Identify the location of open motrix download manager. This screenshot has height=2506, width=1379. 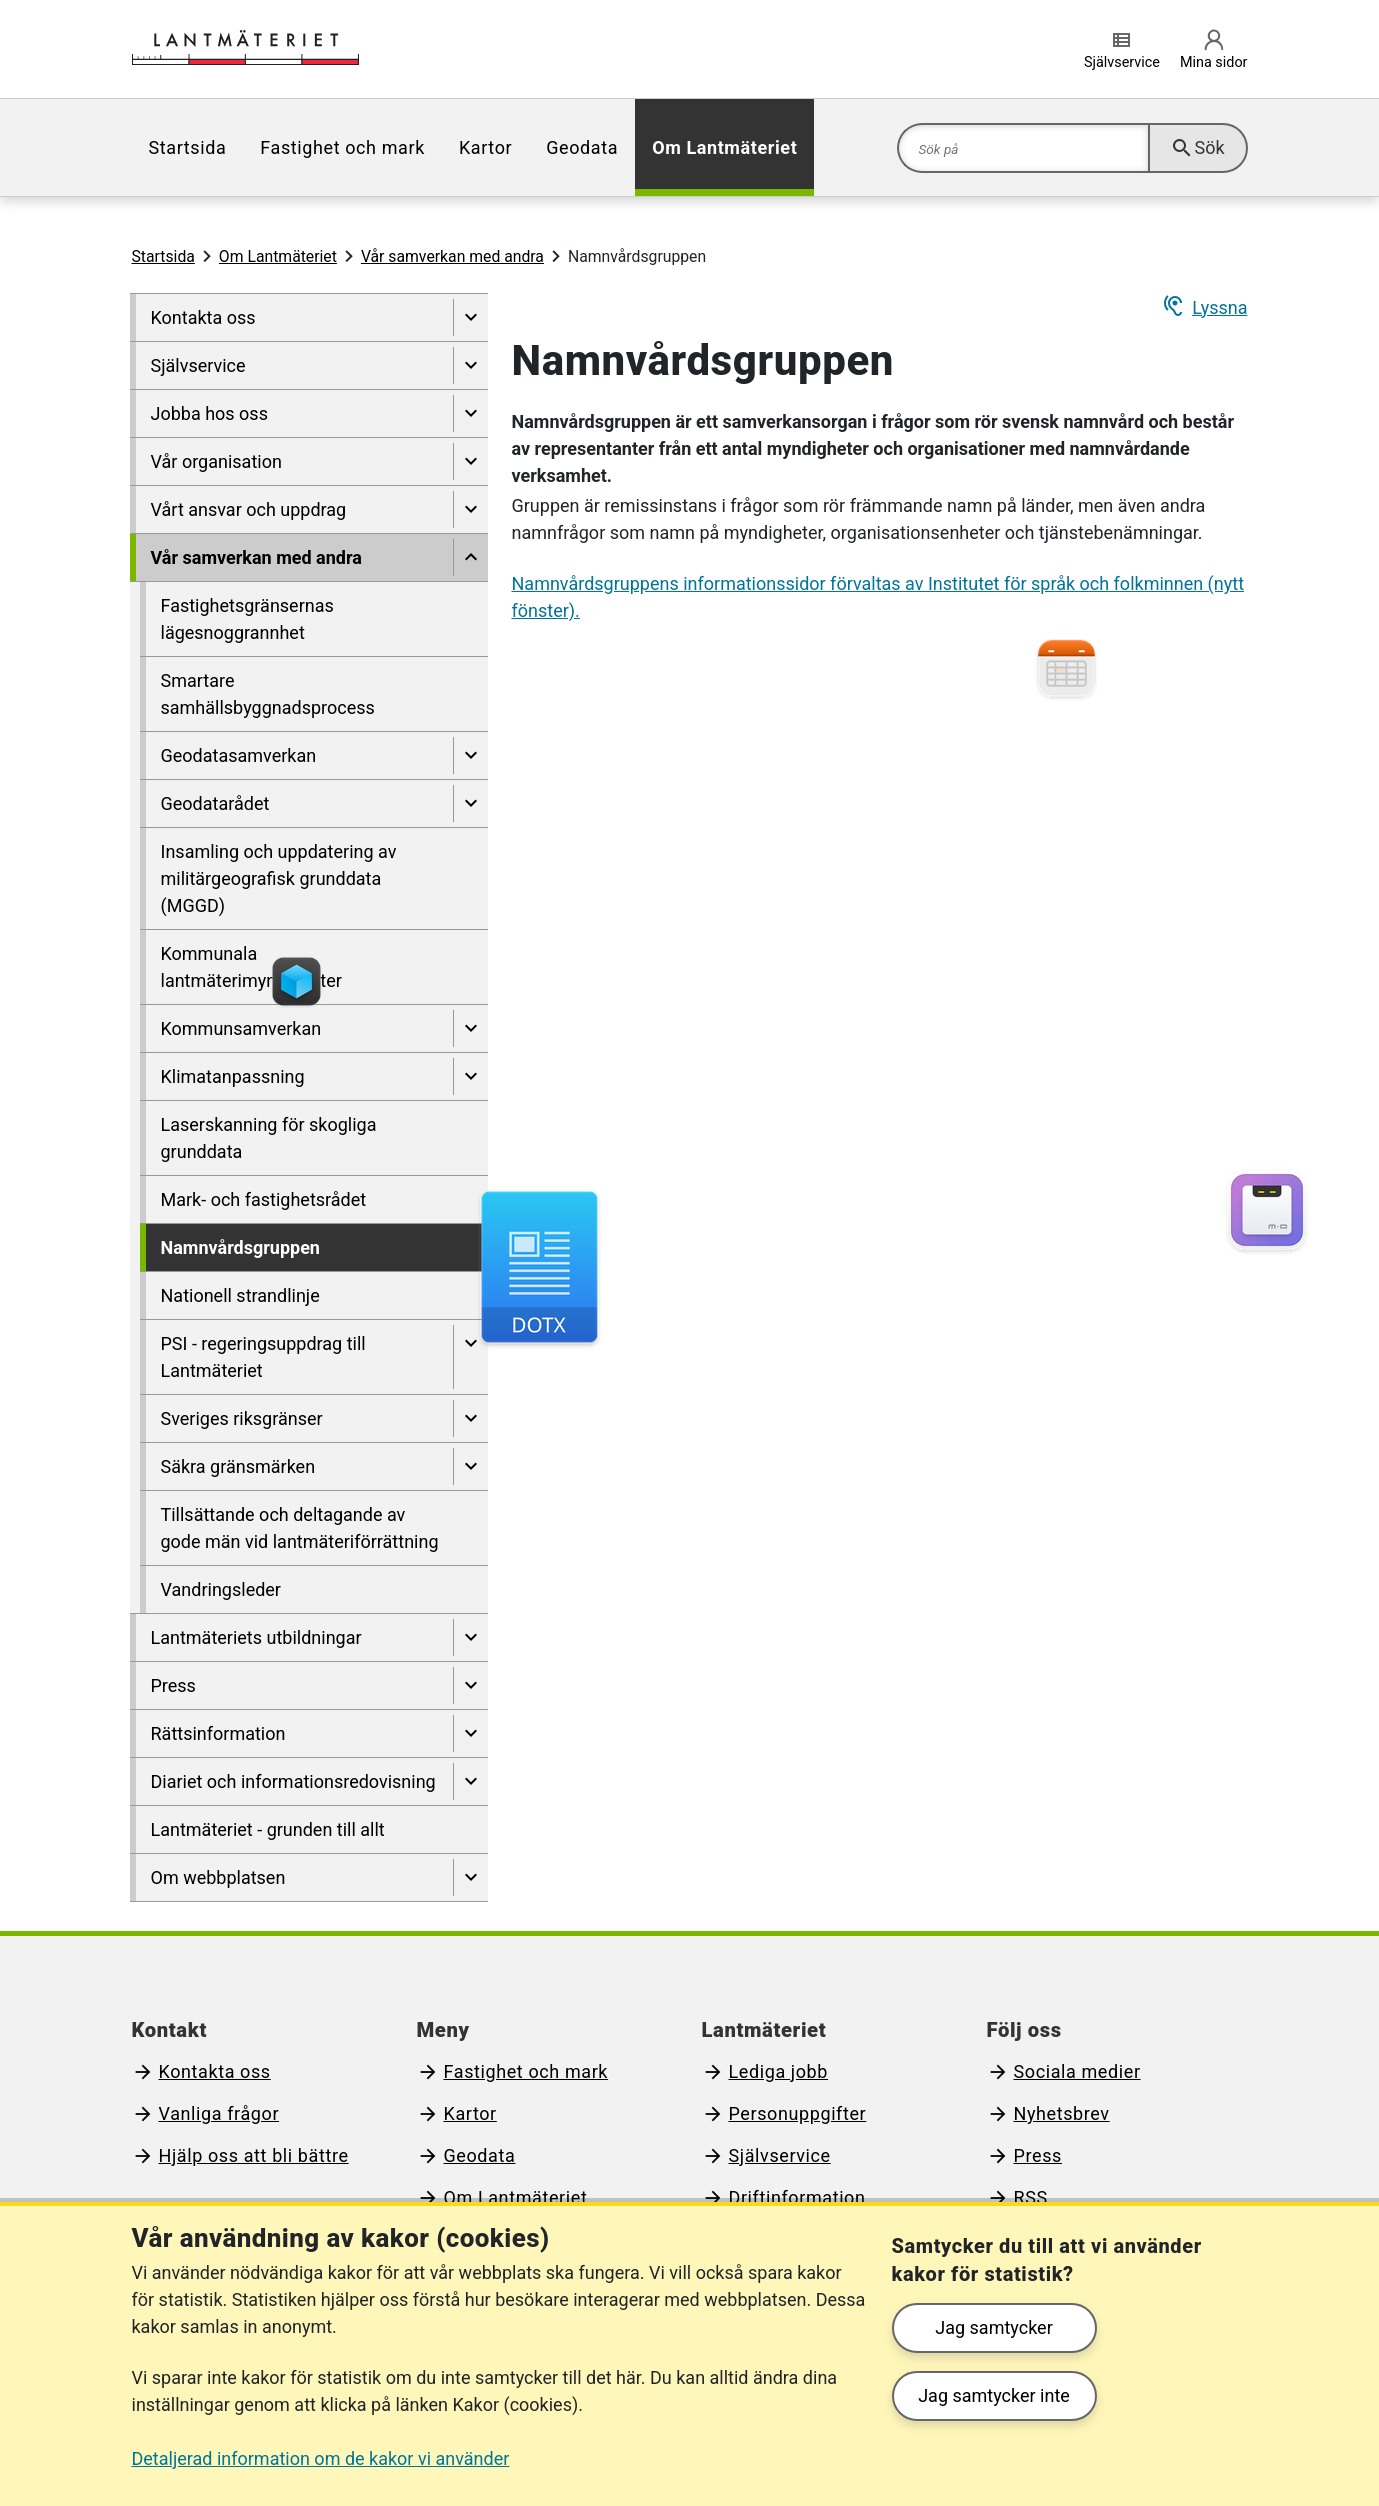
(1267, 1210).